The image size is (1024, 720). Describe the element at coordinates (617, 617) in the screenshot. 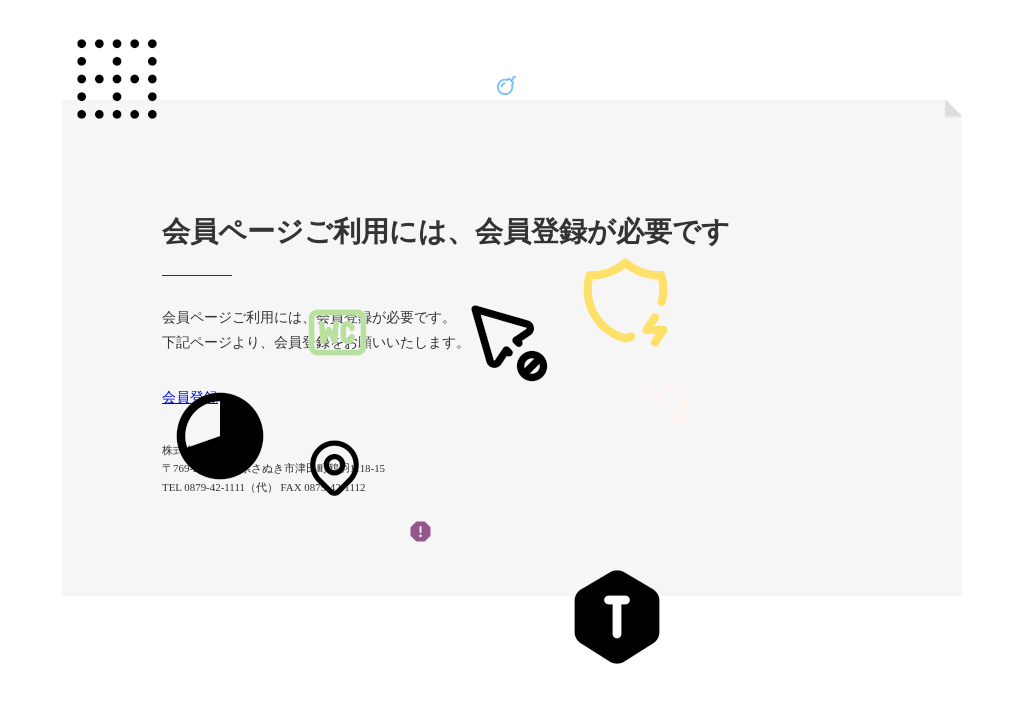

I see `text or typography tool` at that location.